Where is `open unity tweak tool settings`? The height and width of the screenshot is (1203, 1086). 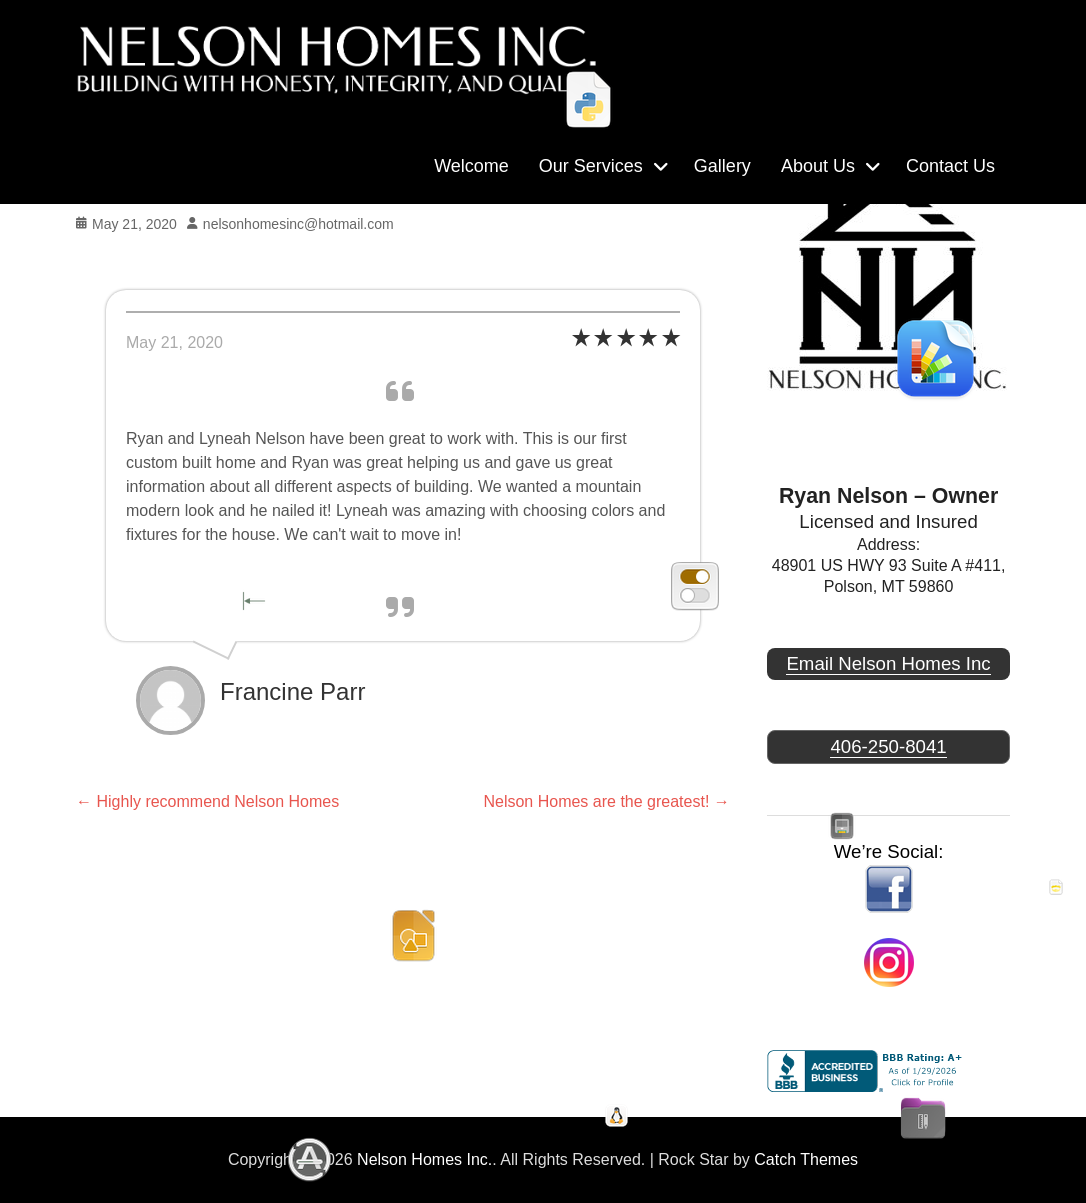 open unity tweak tool settings is located at coordinates (695, 586).